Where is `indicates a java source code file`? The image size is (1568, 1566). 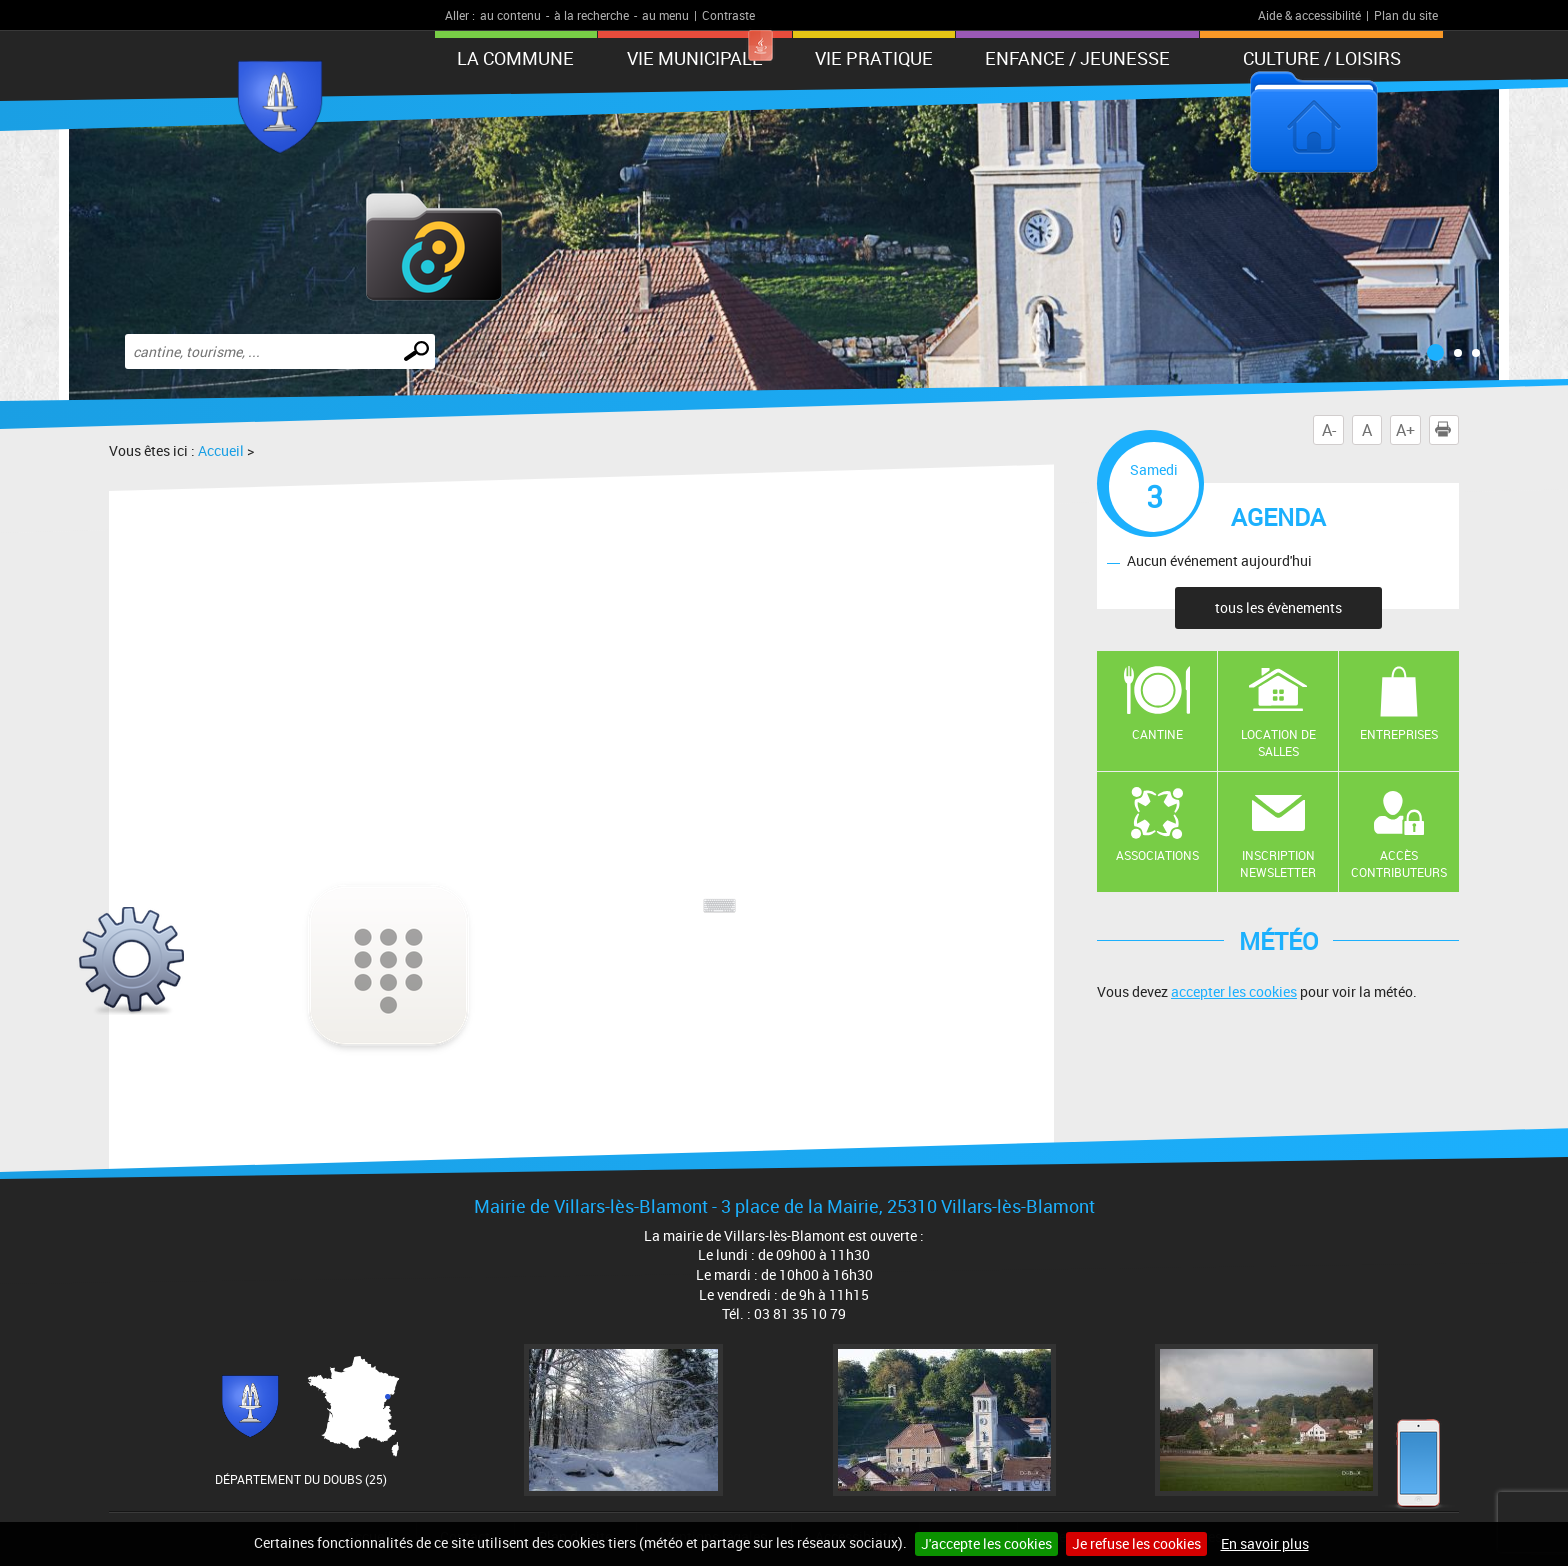 indicates a java source code file is located at coordinates (760, 45).